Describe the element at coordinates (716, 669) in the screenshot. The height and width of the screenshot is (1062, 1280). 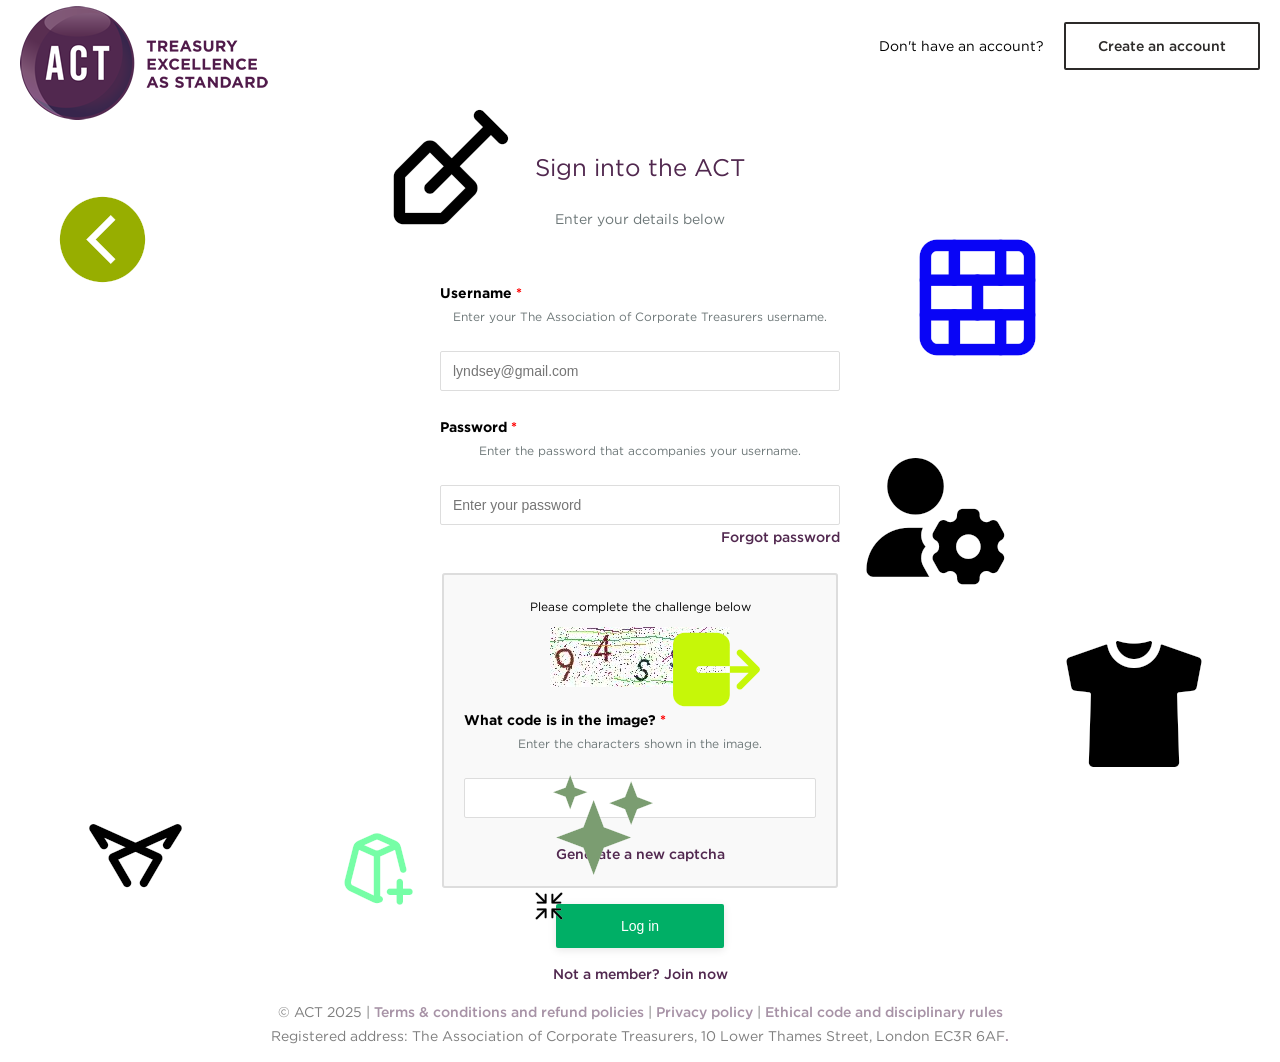
I see `log out of your account` at that location.